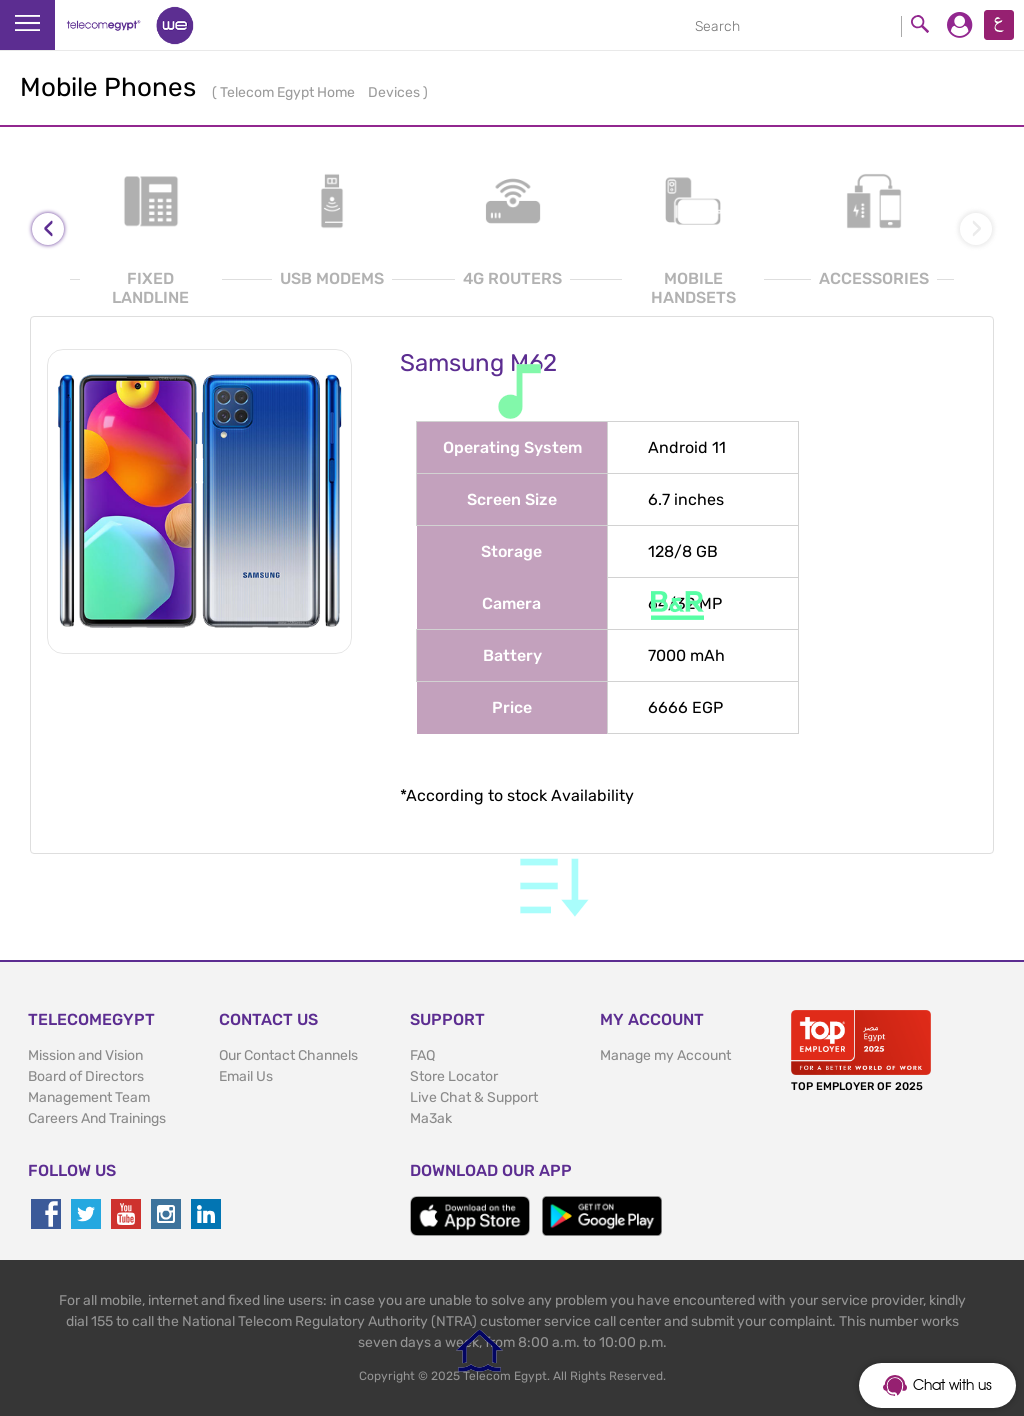 The image size is (1024, 1416). What do you see at coordinates (551, 886) in the screenshot?
I see `sort items in descending order` at bounding box center [551, 886].